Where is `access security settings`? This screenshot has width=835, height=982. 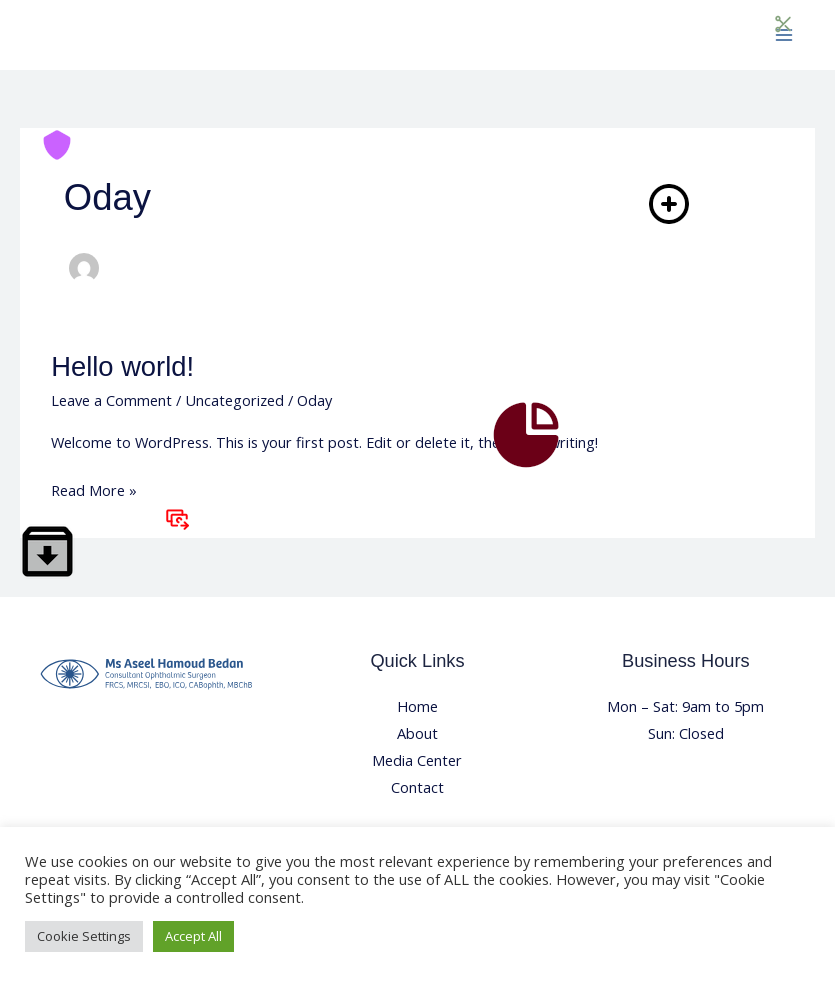
access security settings is located at coordinates (57, 145).